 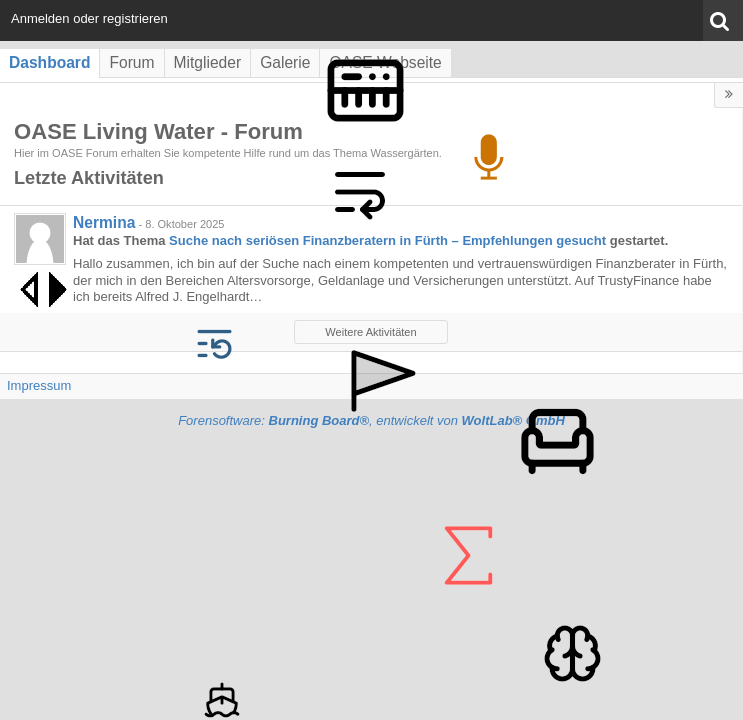 I want to click on open music keyboard or piano tool, so click(x=365, y=90).